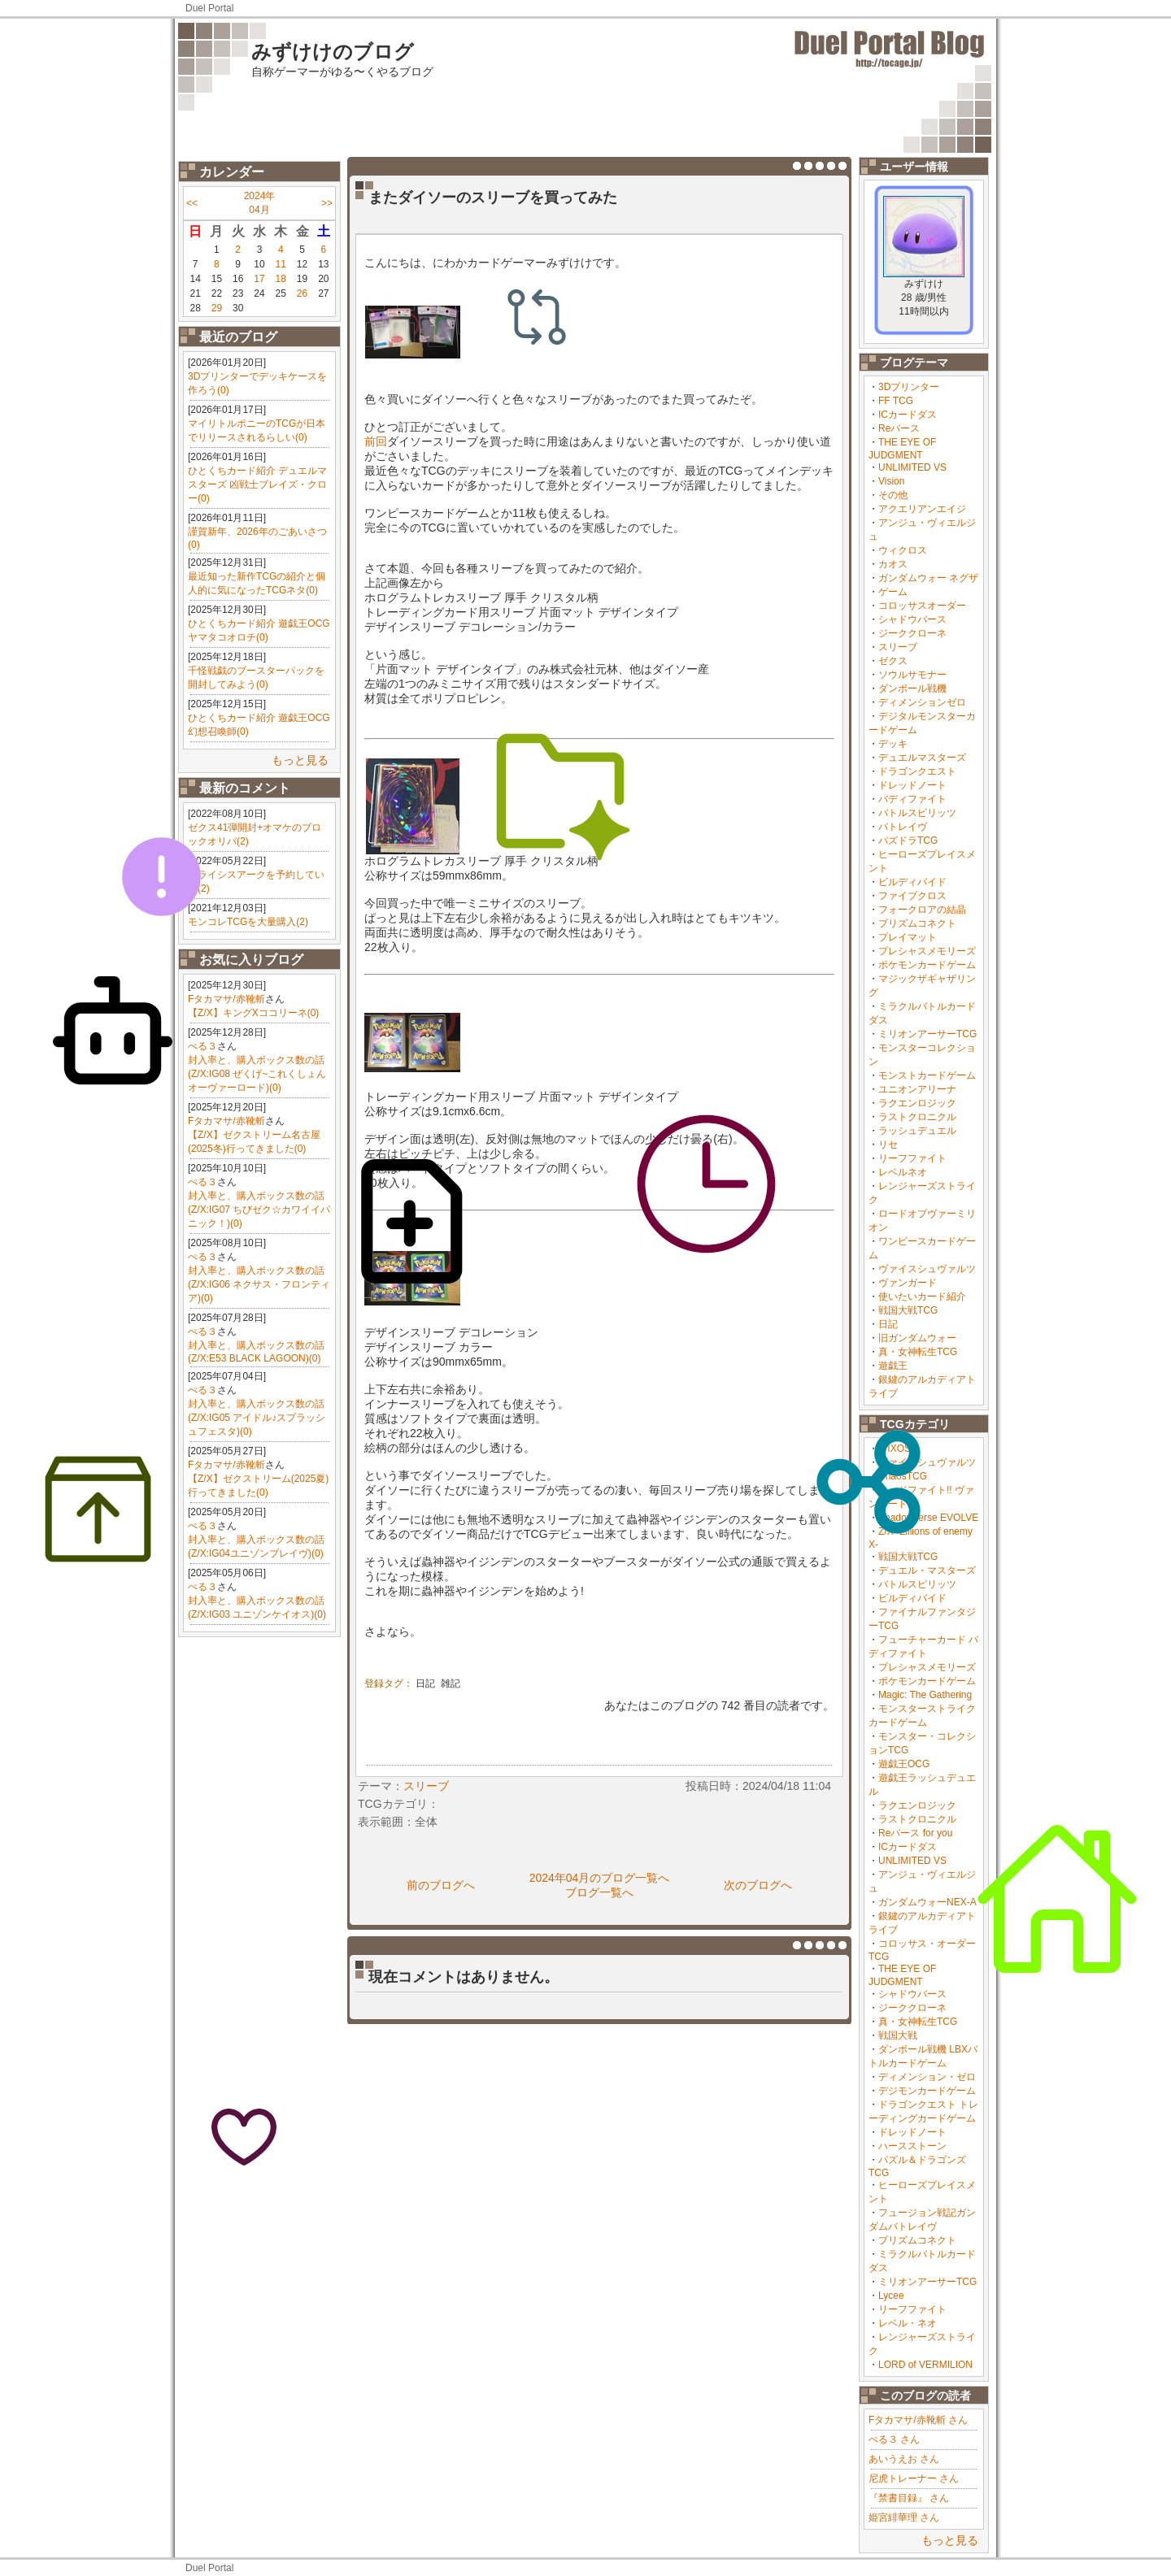  What do you see at coordinates (161, 876) in the screenshot?
I see `indicates a warning or alert that needs attention` at bounding box center [161, 876].